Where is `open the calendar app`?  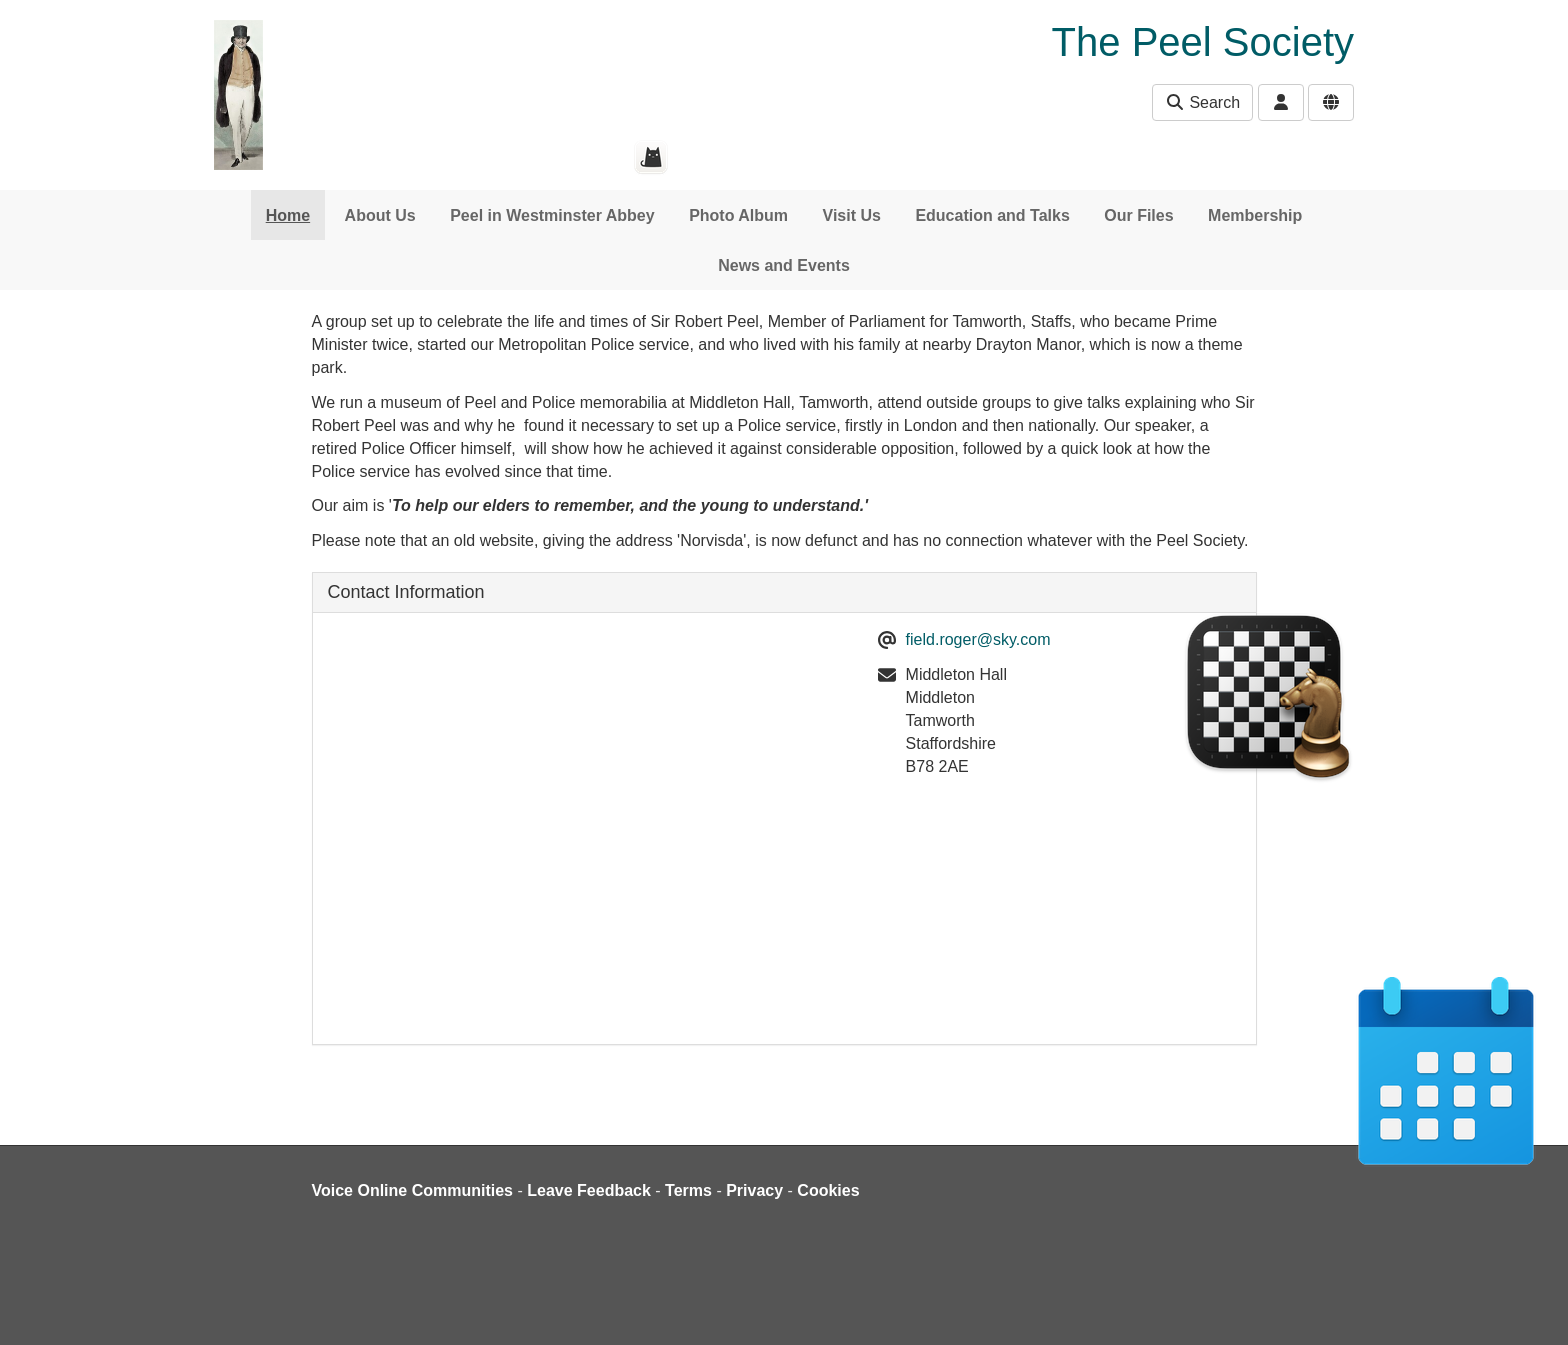
open the calendar app is located at coordinates (1446, 1077).